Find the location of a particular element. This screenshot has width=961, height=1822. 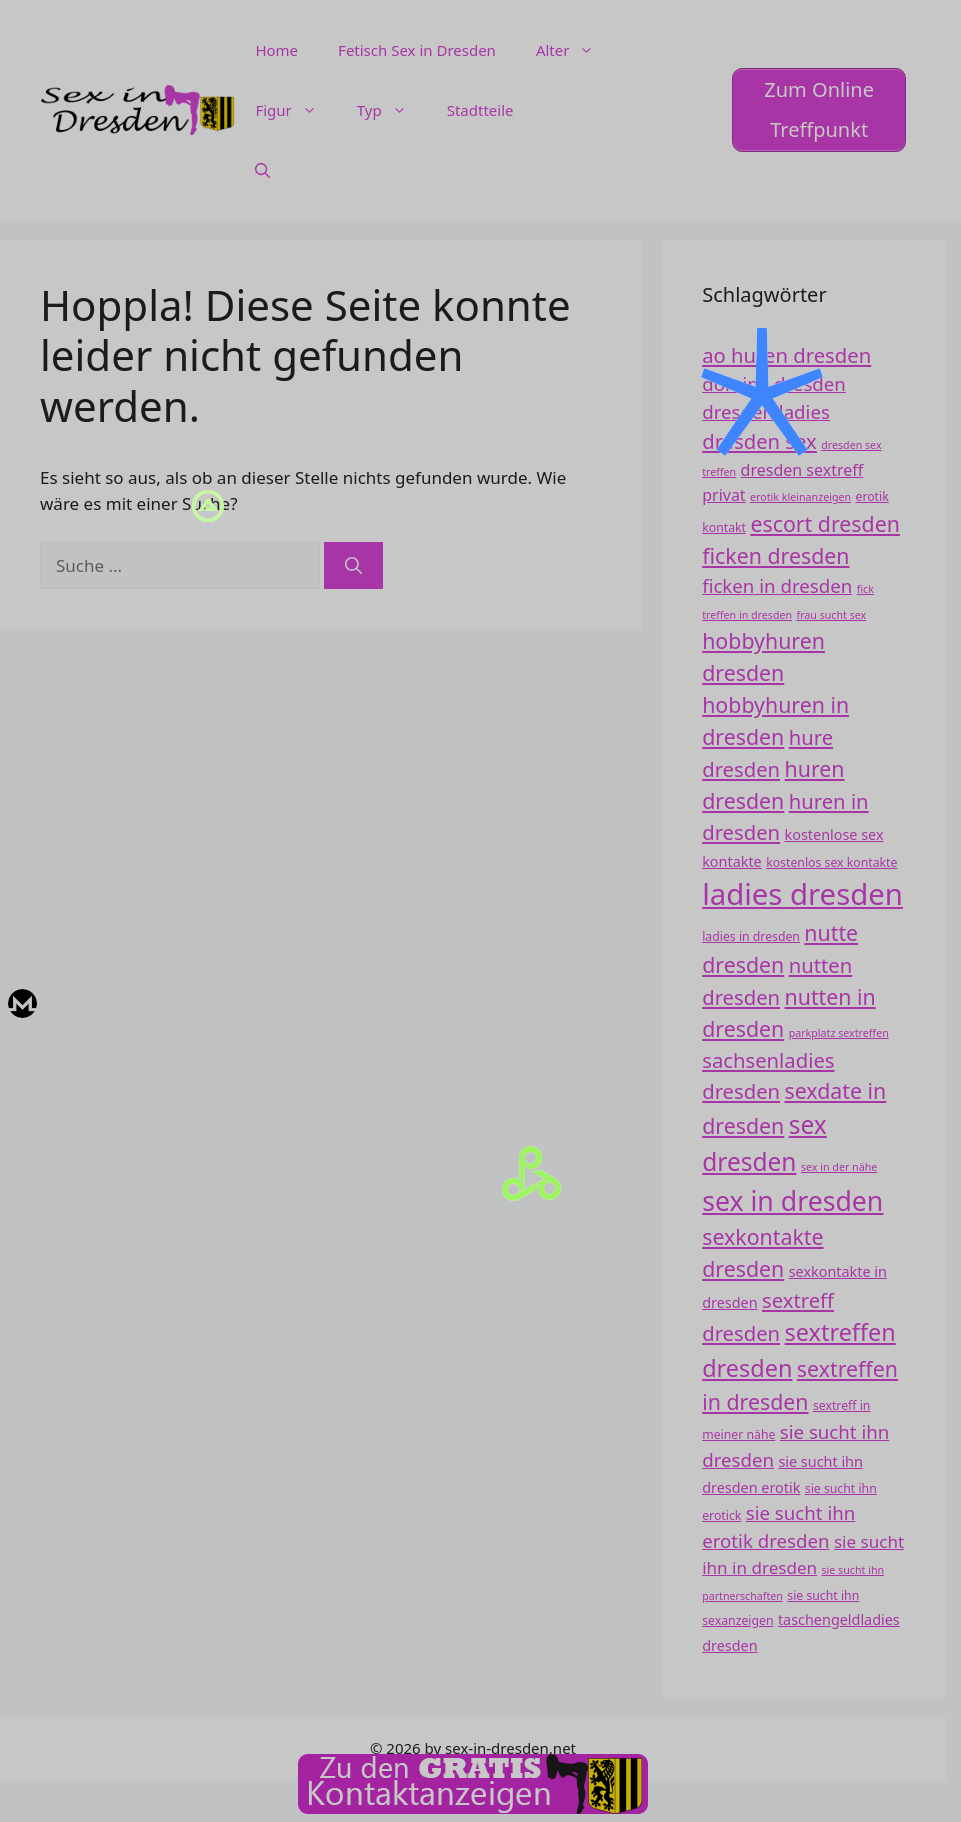

advent of code logo is located at coordinates (762, 392).